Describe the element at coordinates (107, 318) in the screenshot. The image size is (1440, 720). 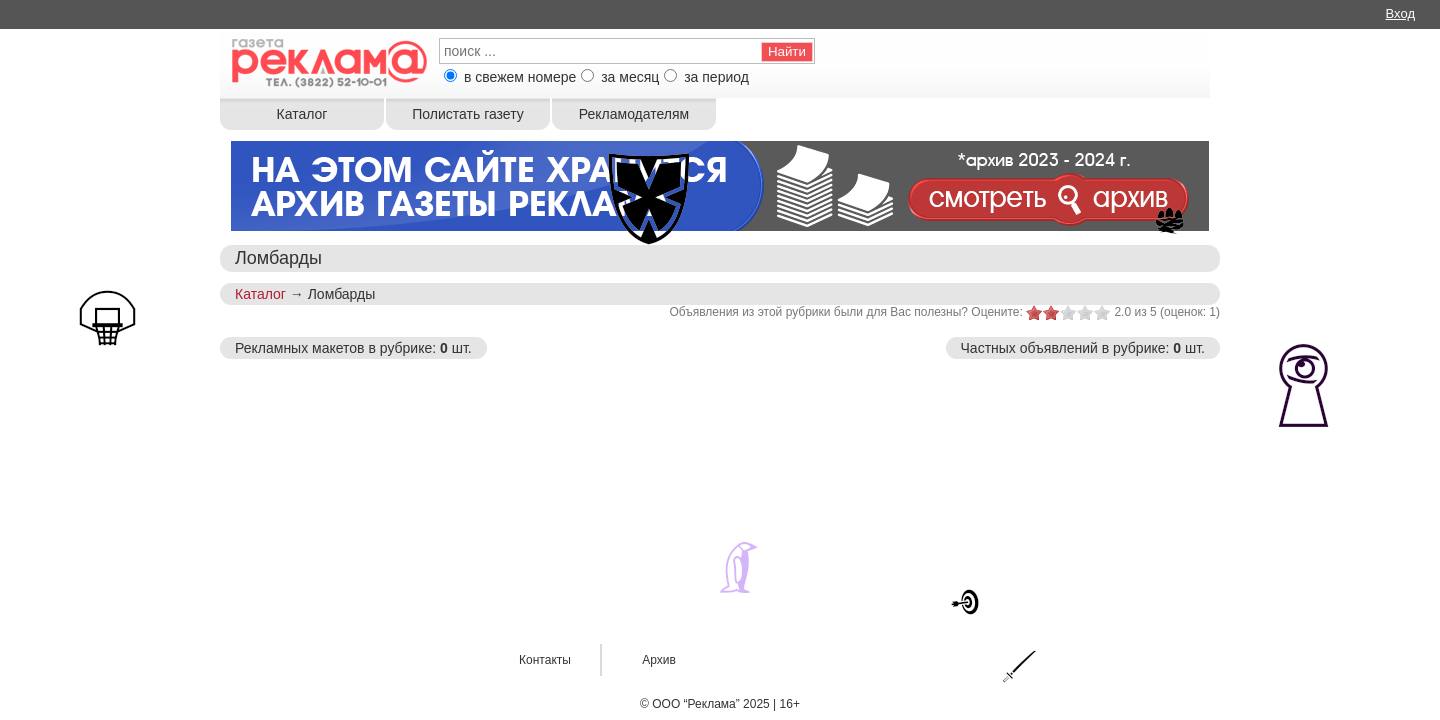
I see `access basketball game or sports section` at that location.